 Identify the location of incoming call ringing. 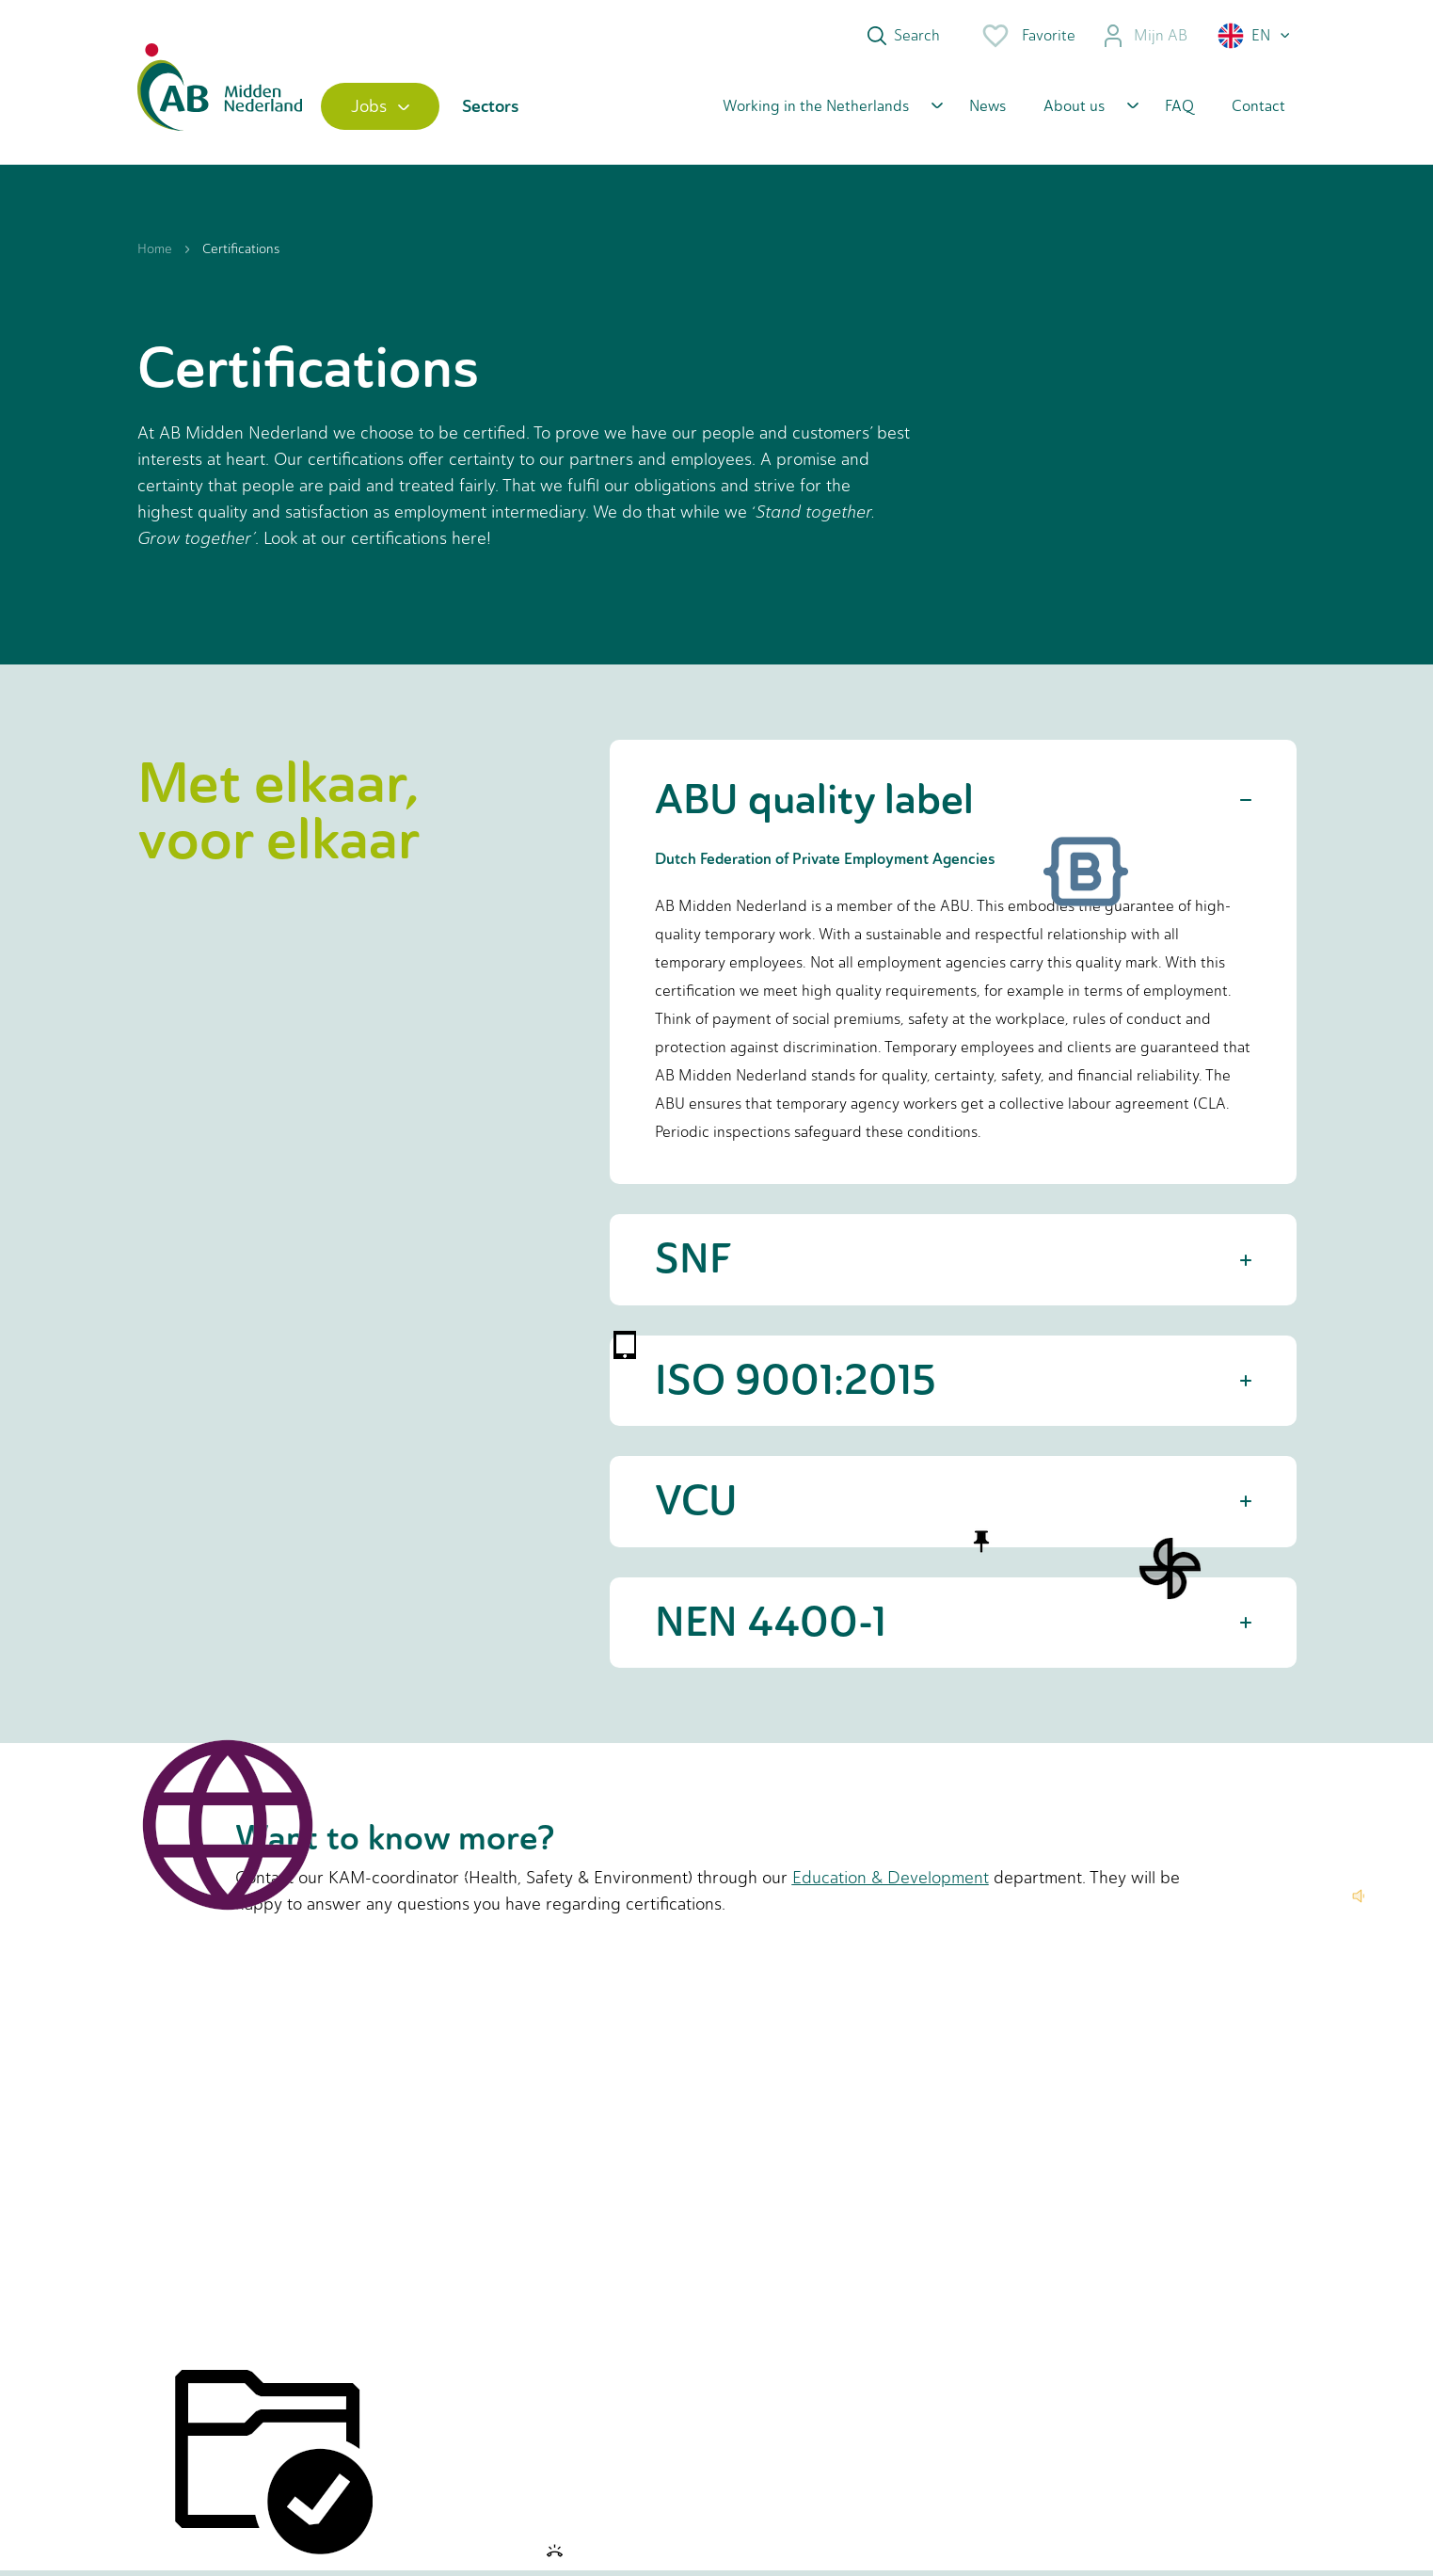
(554, 2551).